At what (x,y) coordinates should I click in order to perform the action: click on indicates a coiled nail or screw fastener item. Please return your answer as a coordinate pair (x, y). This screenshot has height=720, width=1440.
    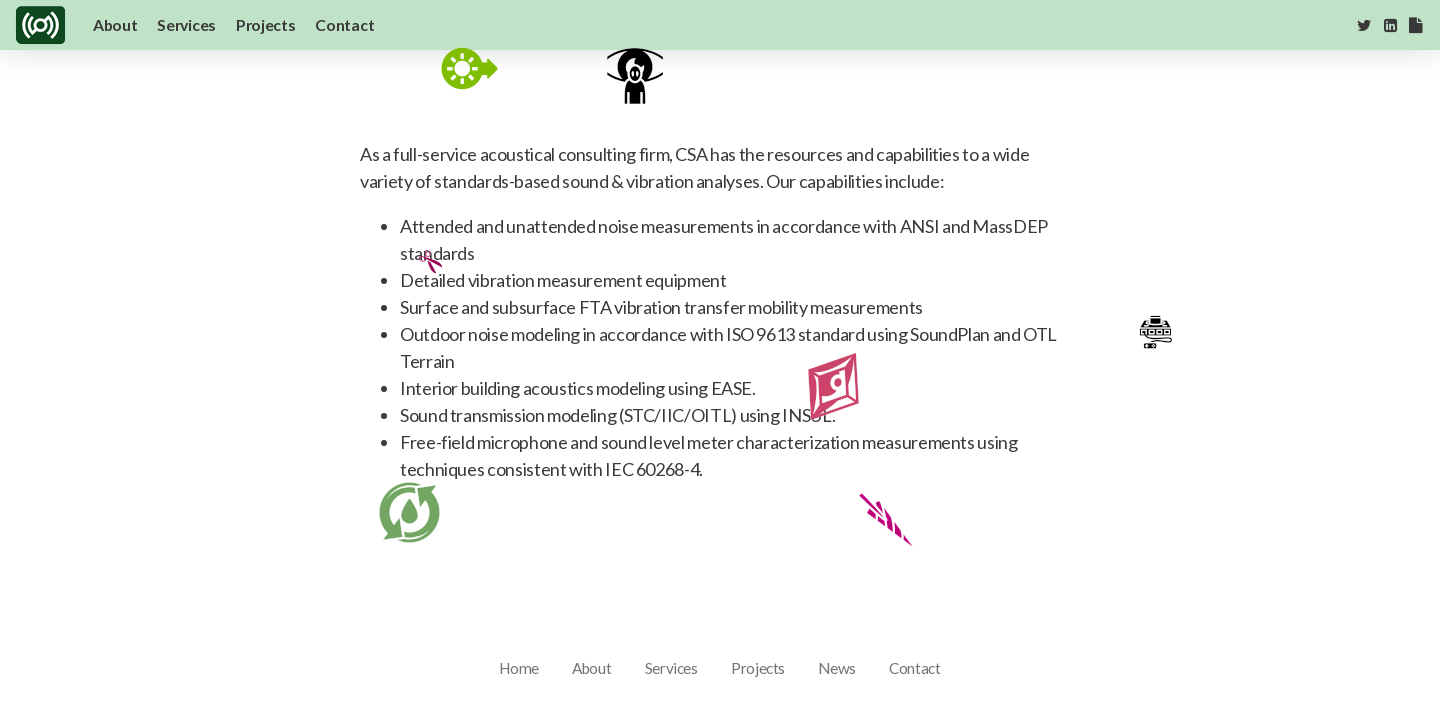
    Looking at the image, I should click on (886, 520).